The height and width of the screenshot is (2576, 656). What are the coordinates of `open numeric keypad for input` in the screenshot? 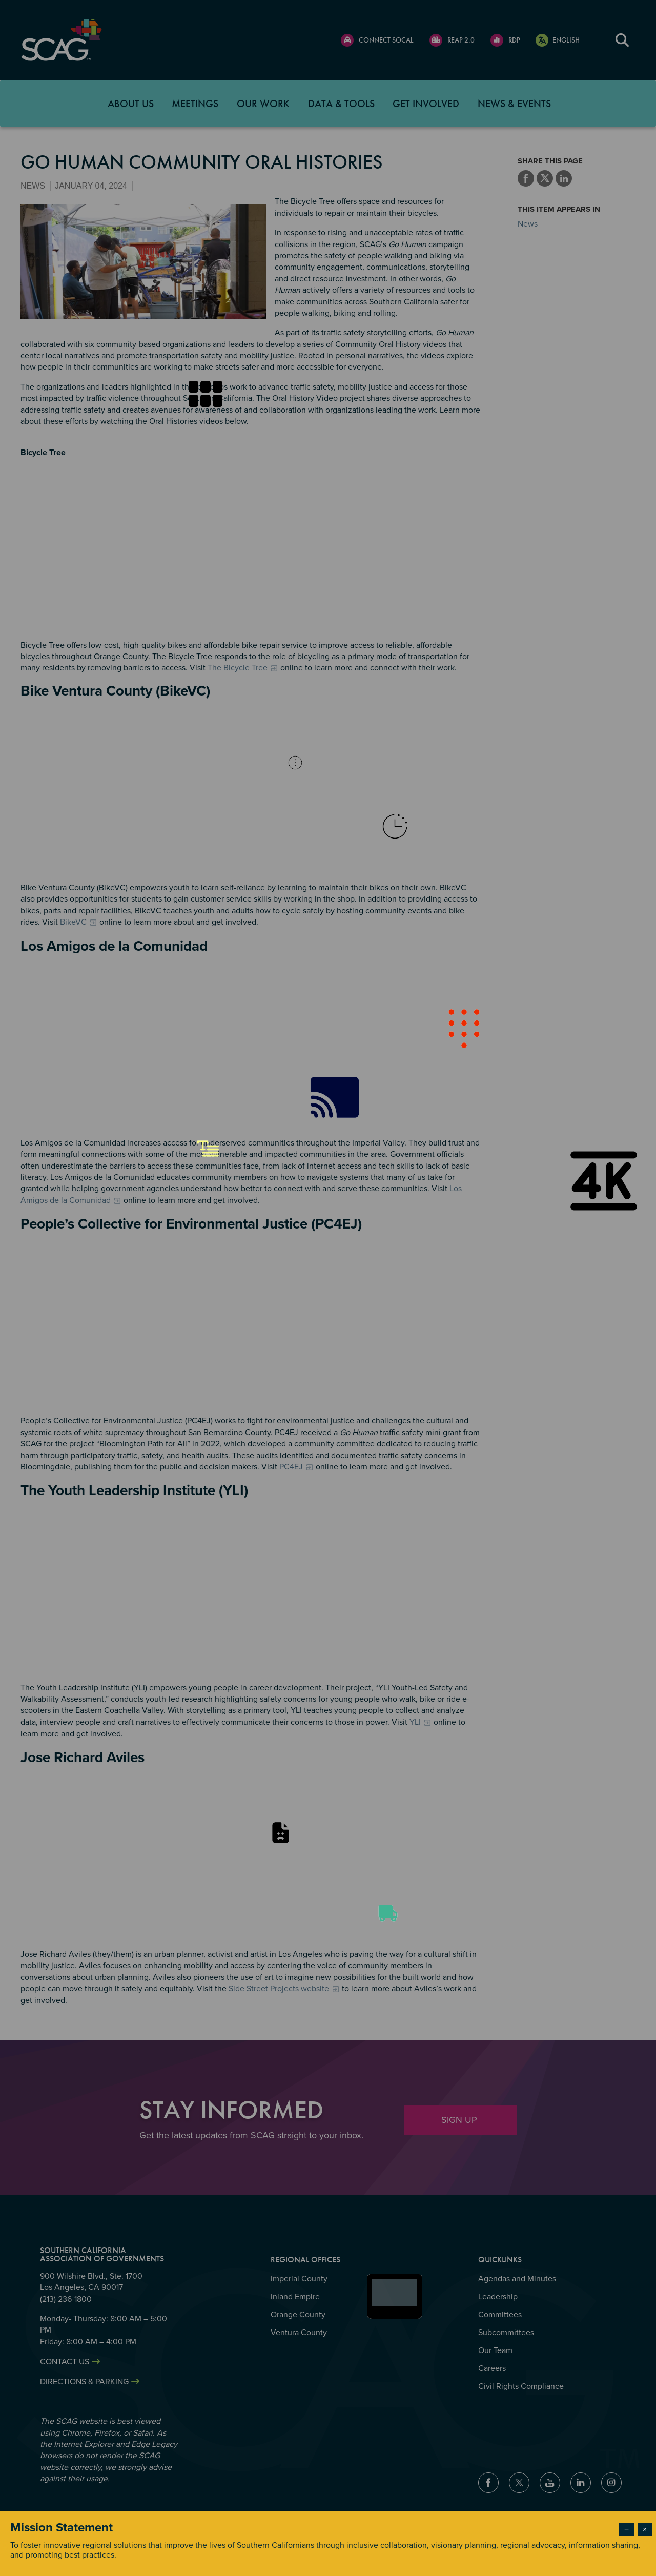 It's located at (464, 1028).